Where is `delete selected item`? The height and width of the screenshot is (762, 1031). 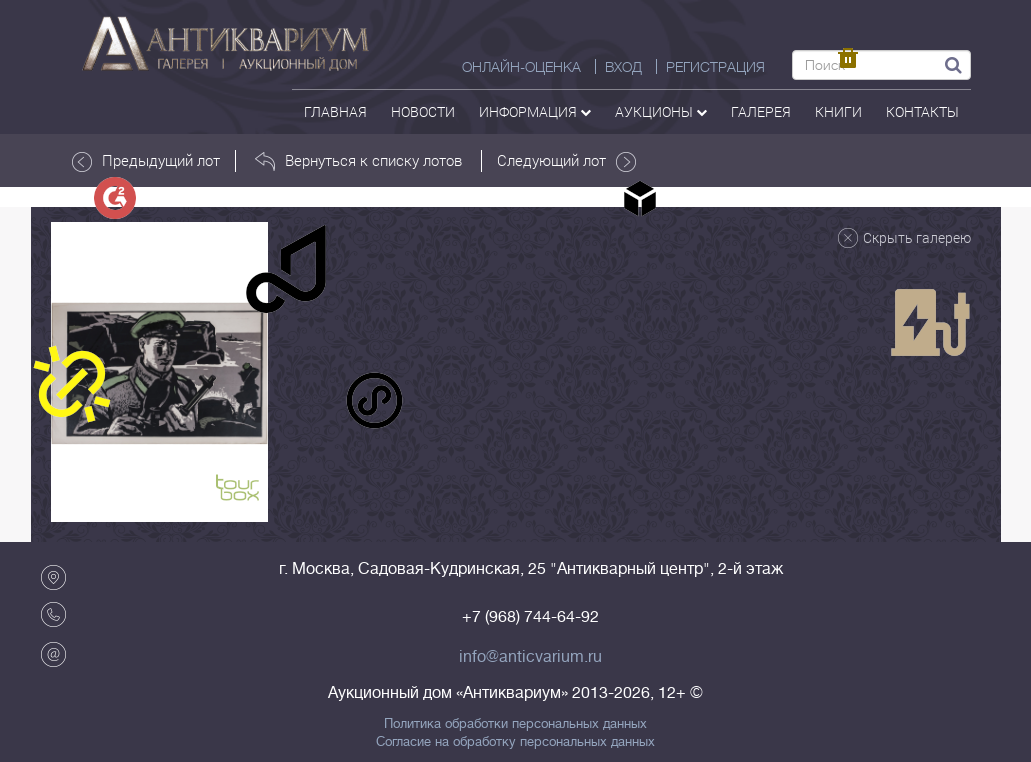
delete selected item is located at coordinates (848, 58).